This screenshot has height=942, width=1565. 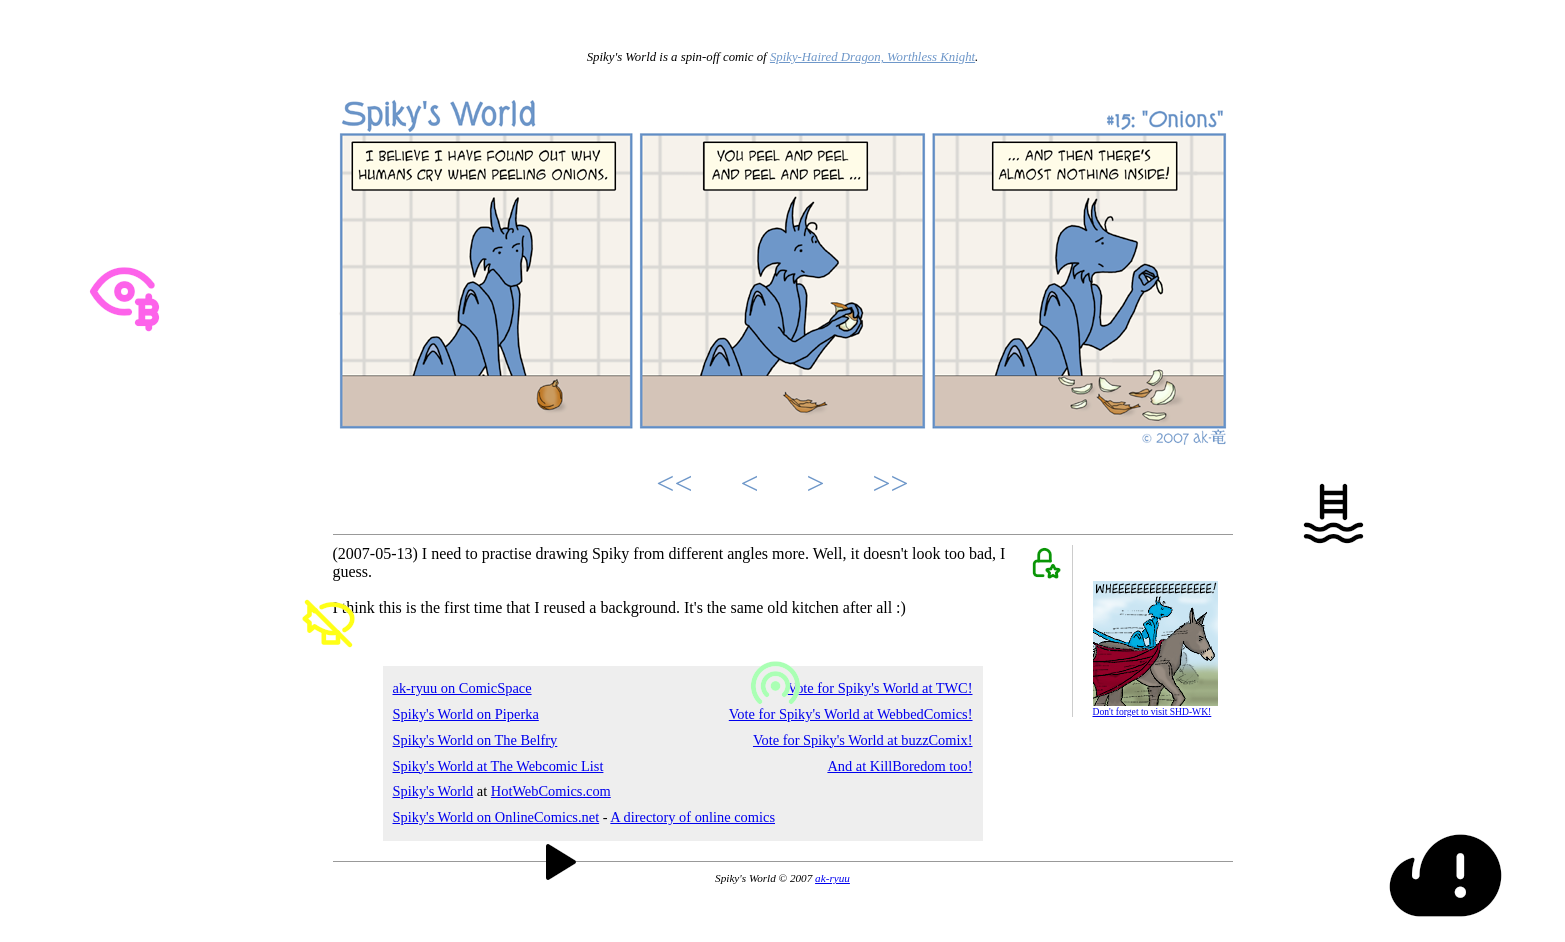 What do you see at coordinates (124, 291) in the screenshot?
I see `view bitcoin wallet balance` at bounding box center [124, 291].